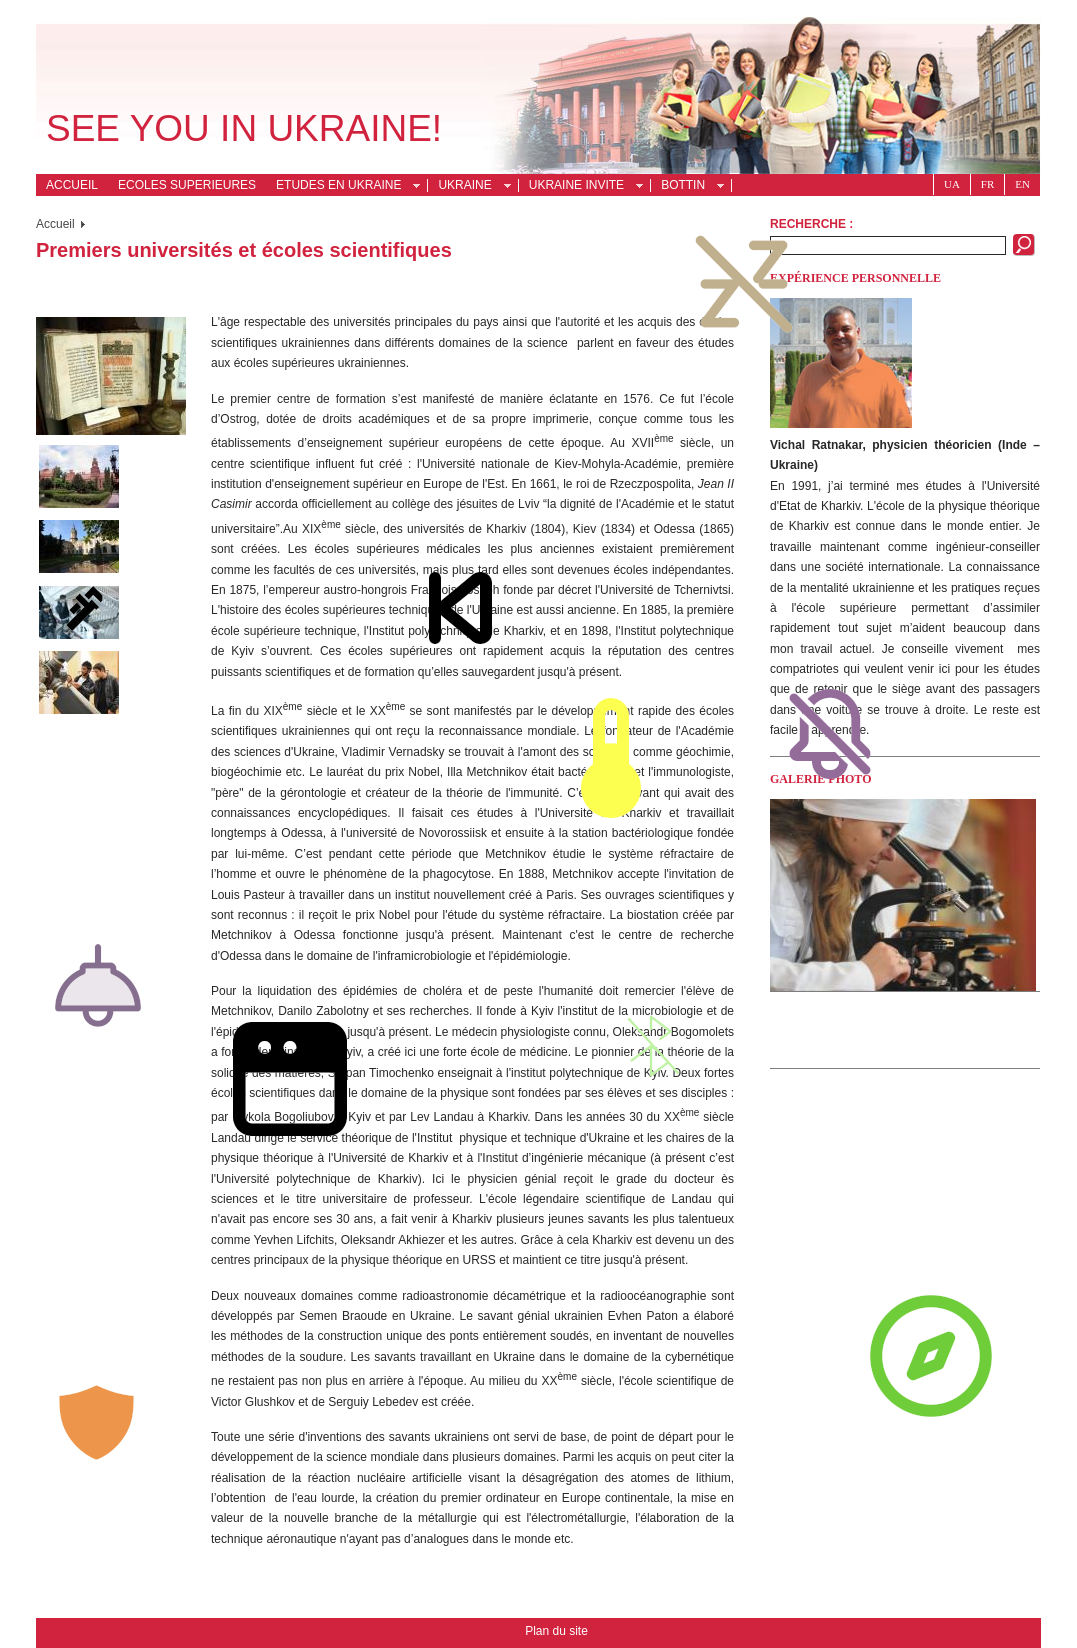  Describe the element at coordinates (611, 758) in the screenshot. I see `view current temperature` at that location.